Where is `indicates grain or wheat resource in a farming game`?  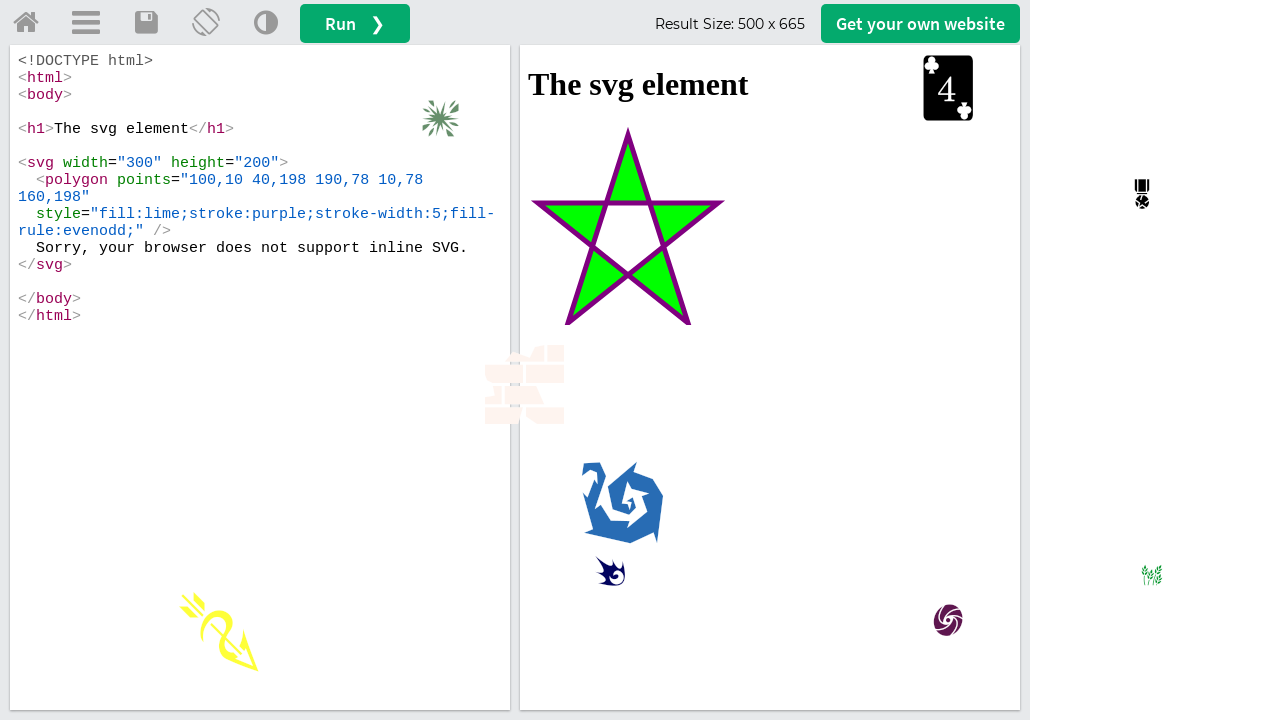 indicates grain or wheat resource in a farming game is located at coordinates (1152, 575).